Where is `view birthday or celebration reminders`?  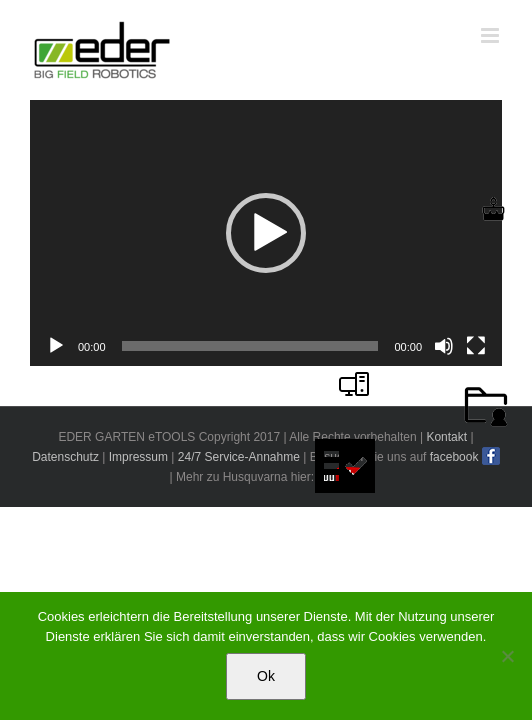
view birthday or celebration reminders is located at coordinates (493, 210).